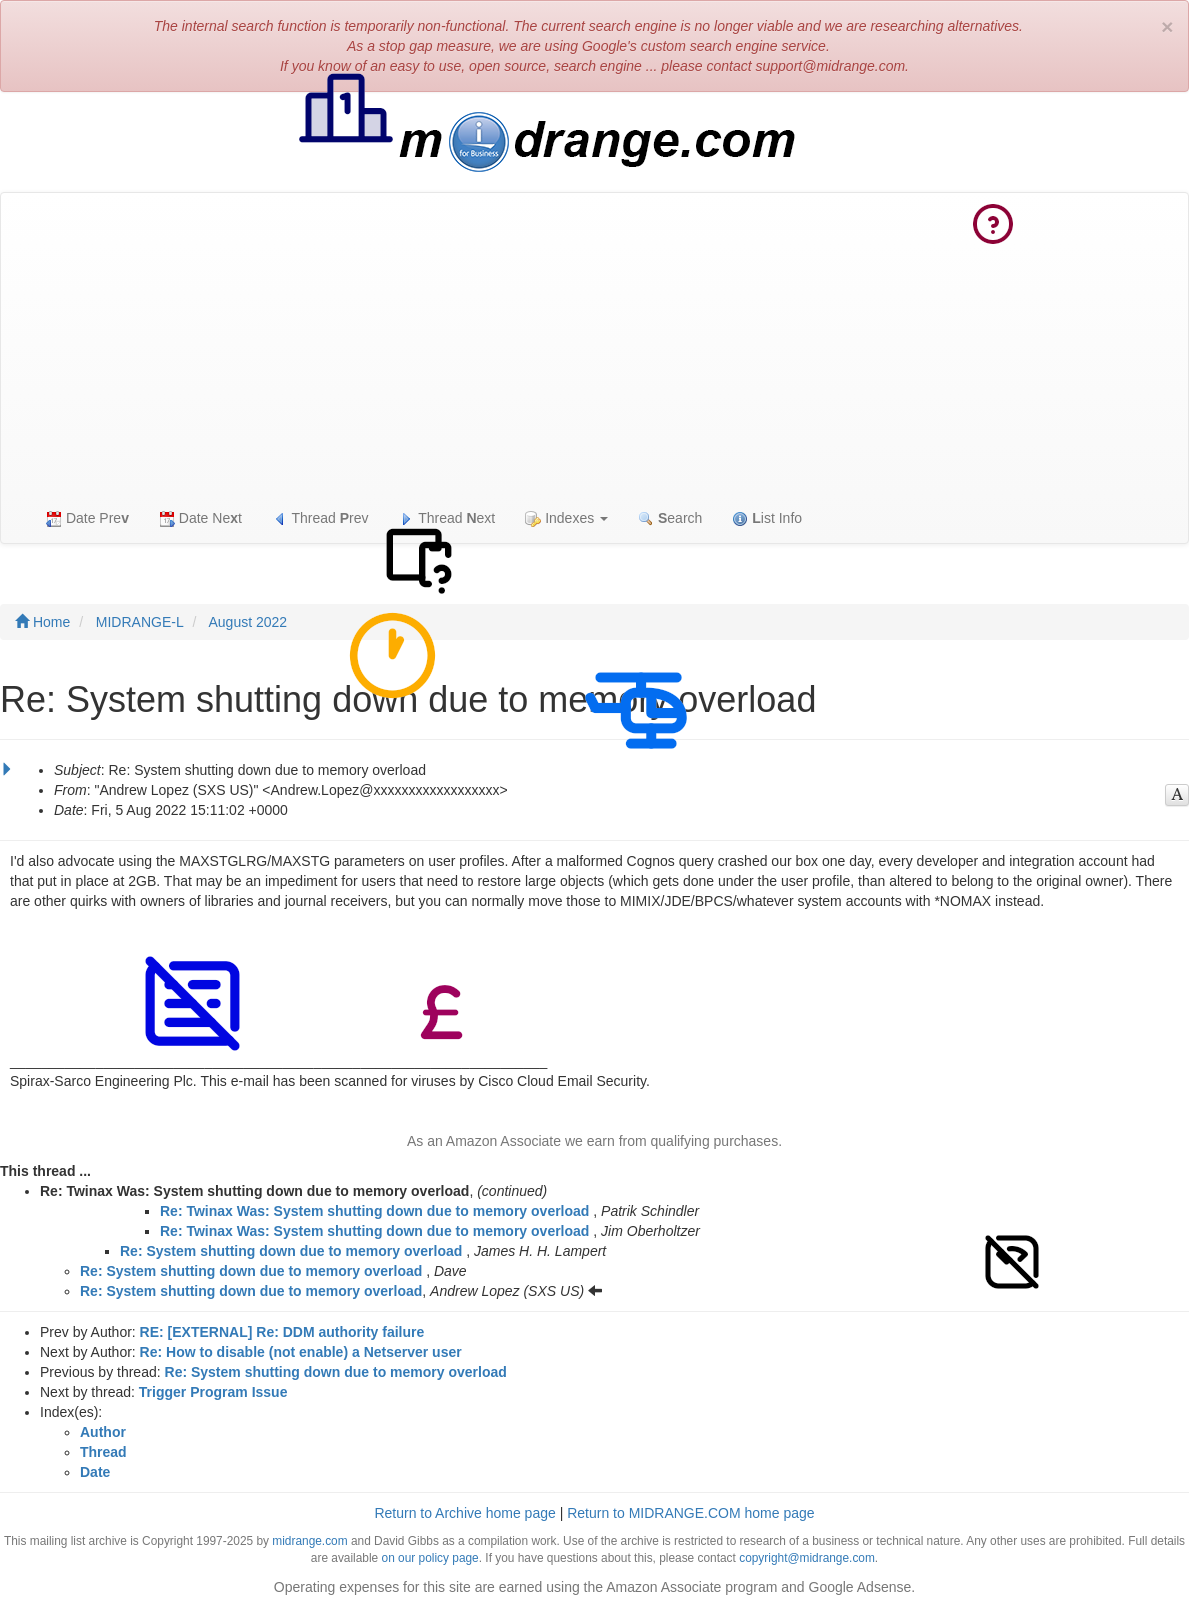 This screenshot has width=1189, height=1607. What do you see at coordinates (392, 655) in the screenshot?
I see `indicates the time is 1 o'clock` at bounding box center [392, 655].